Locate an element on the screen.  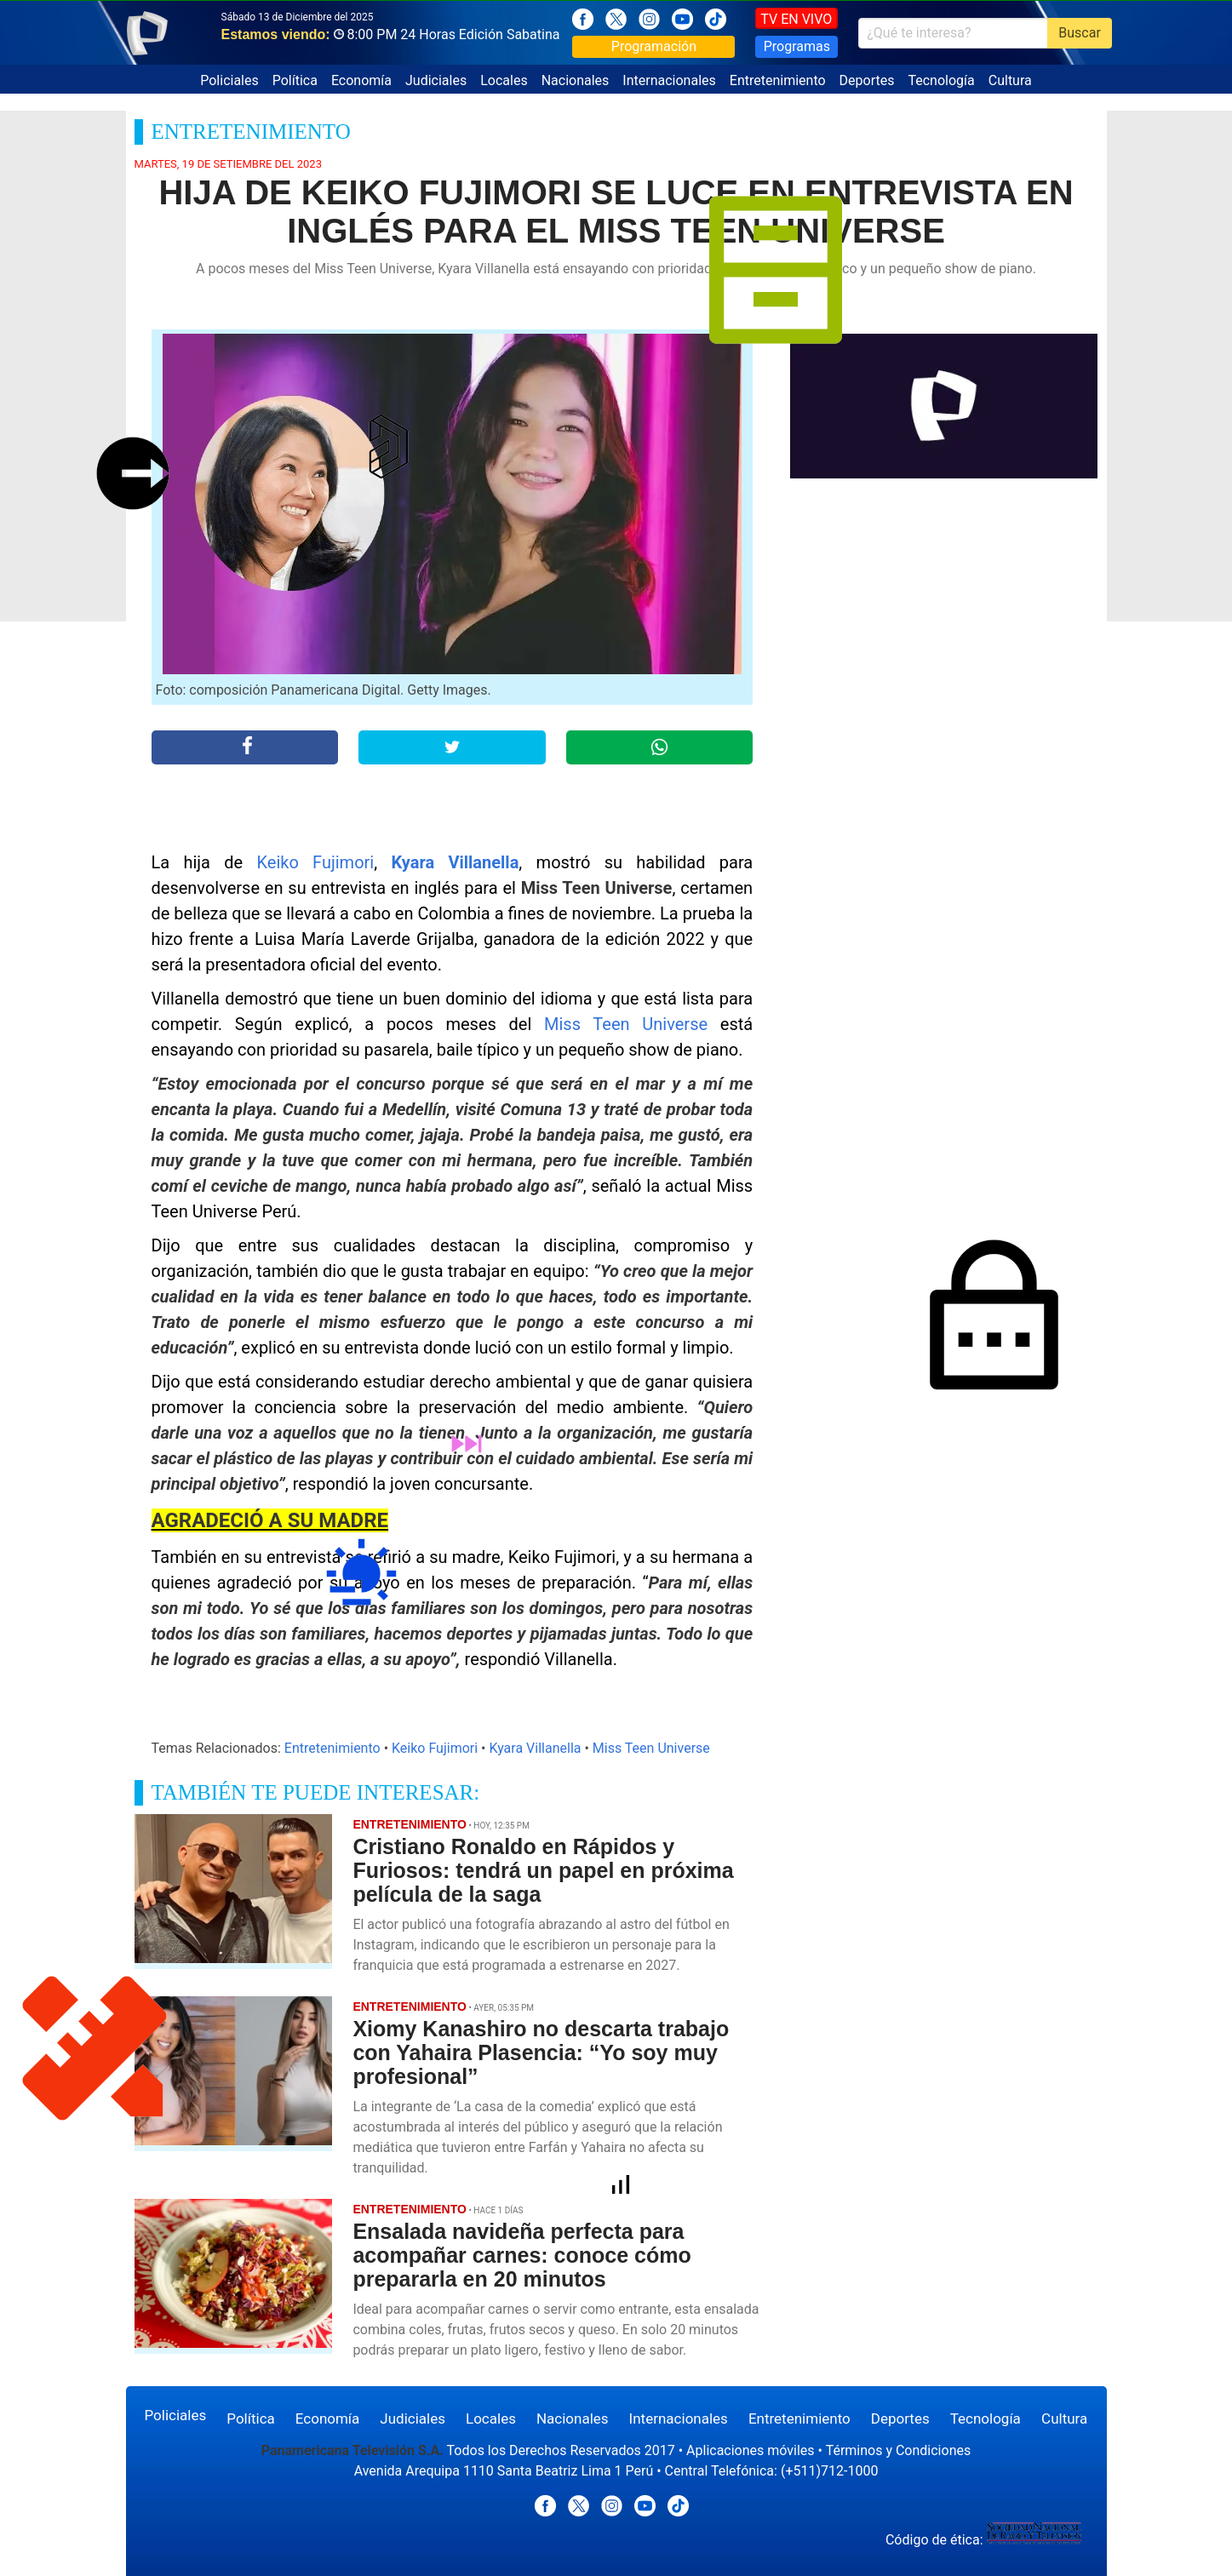
access design tools is located at coordinates (95, 2048).